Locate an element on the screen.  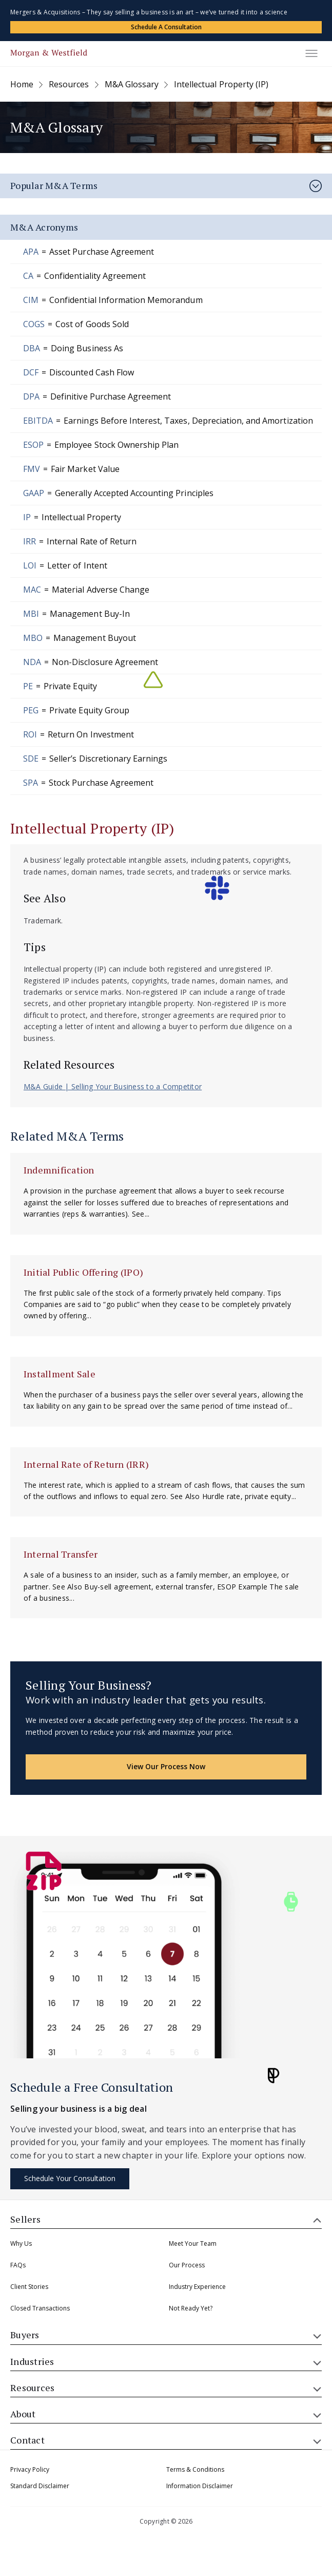
indicates a warning or caution state is located at coordinates (153, 679).